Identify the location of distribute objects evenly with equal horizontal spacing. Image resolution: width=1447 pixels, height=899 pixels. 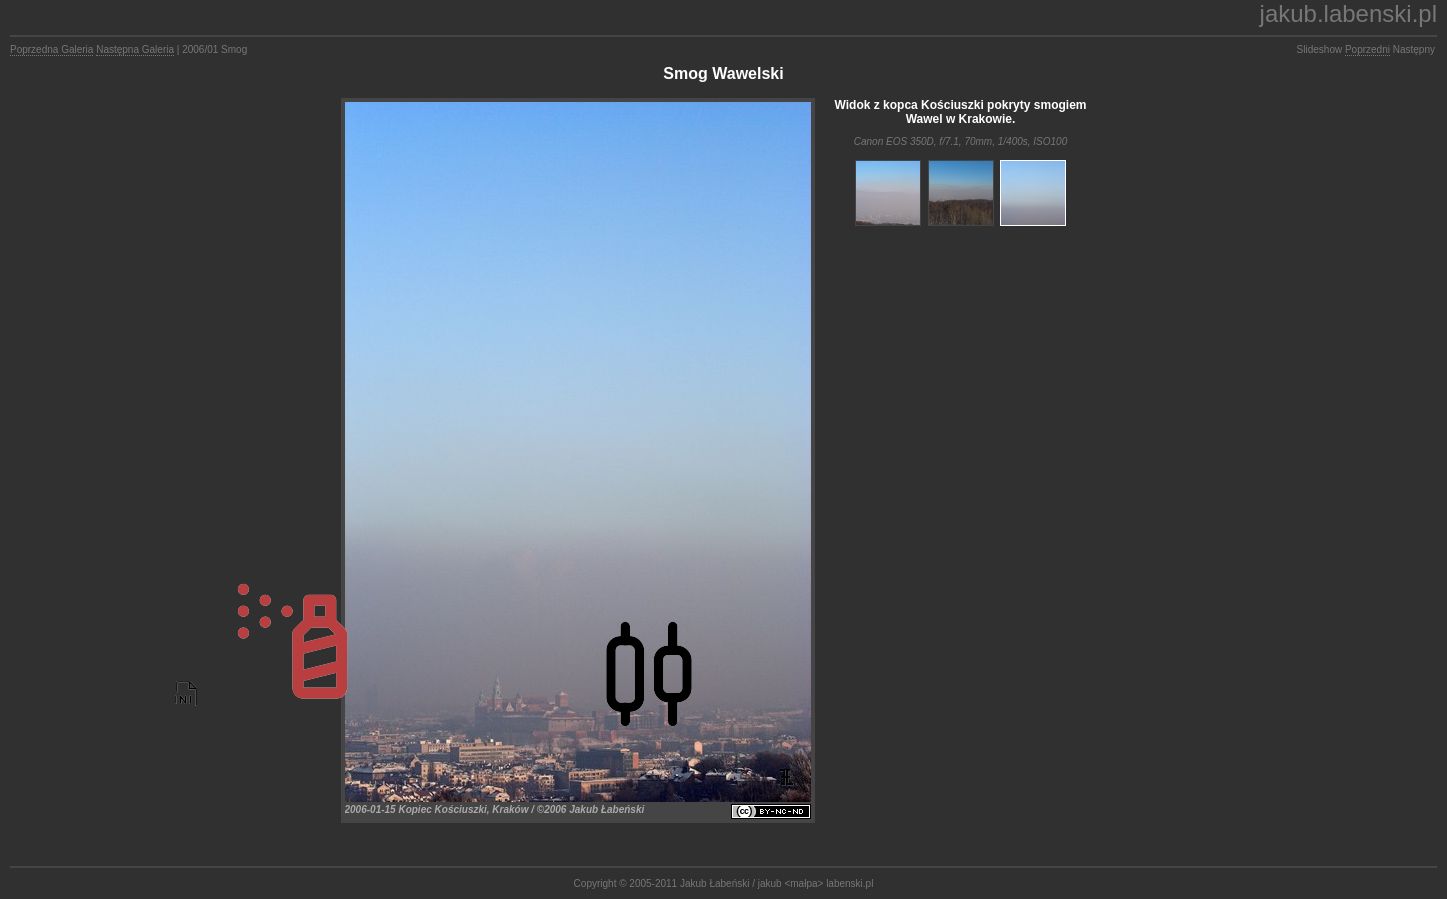
(649, 674).